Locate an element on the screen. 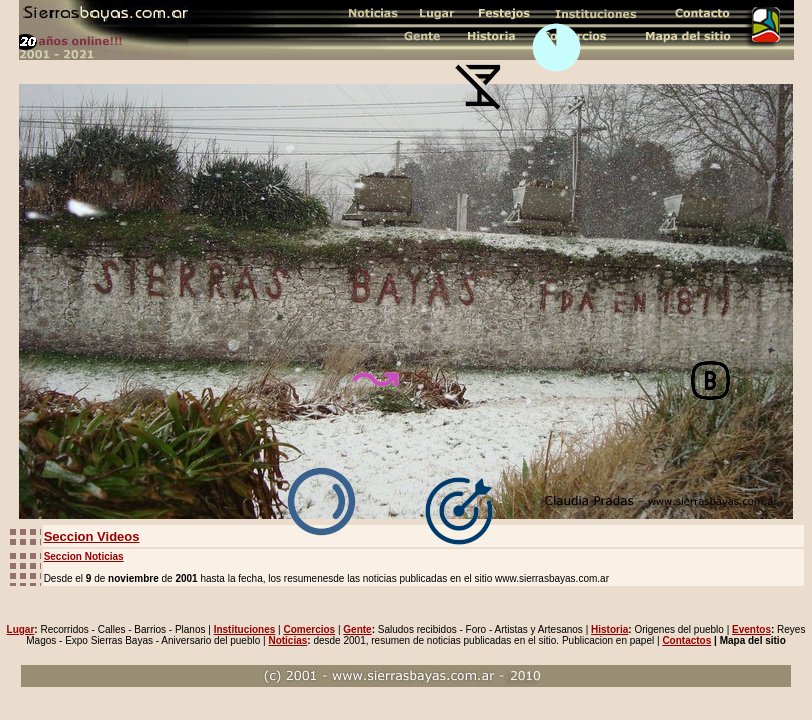 The width and height of the screenshot is (812, 720). set or view your goals is located at coordinates (459, 511).